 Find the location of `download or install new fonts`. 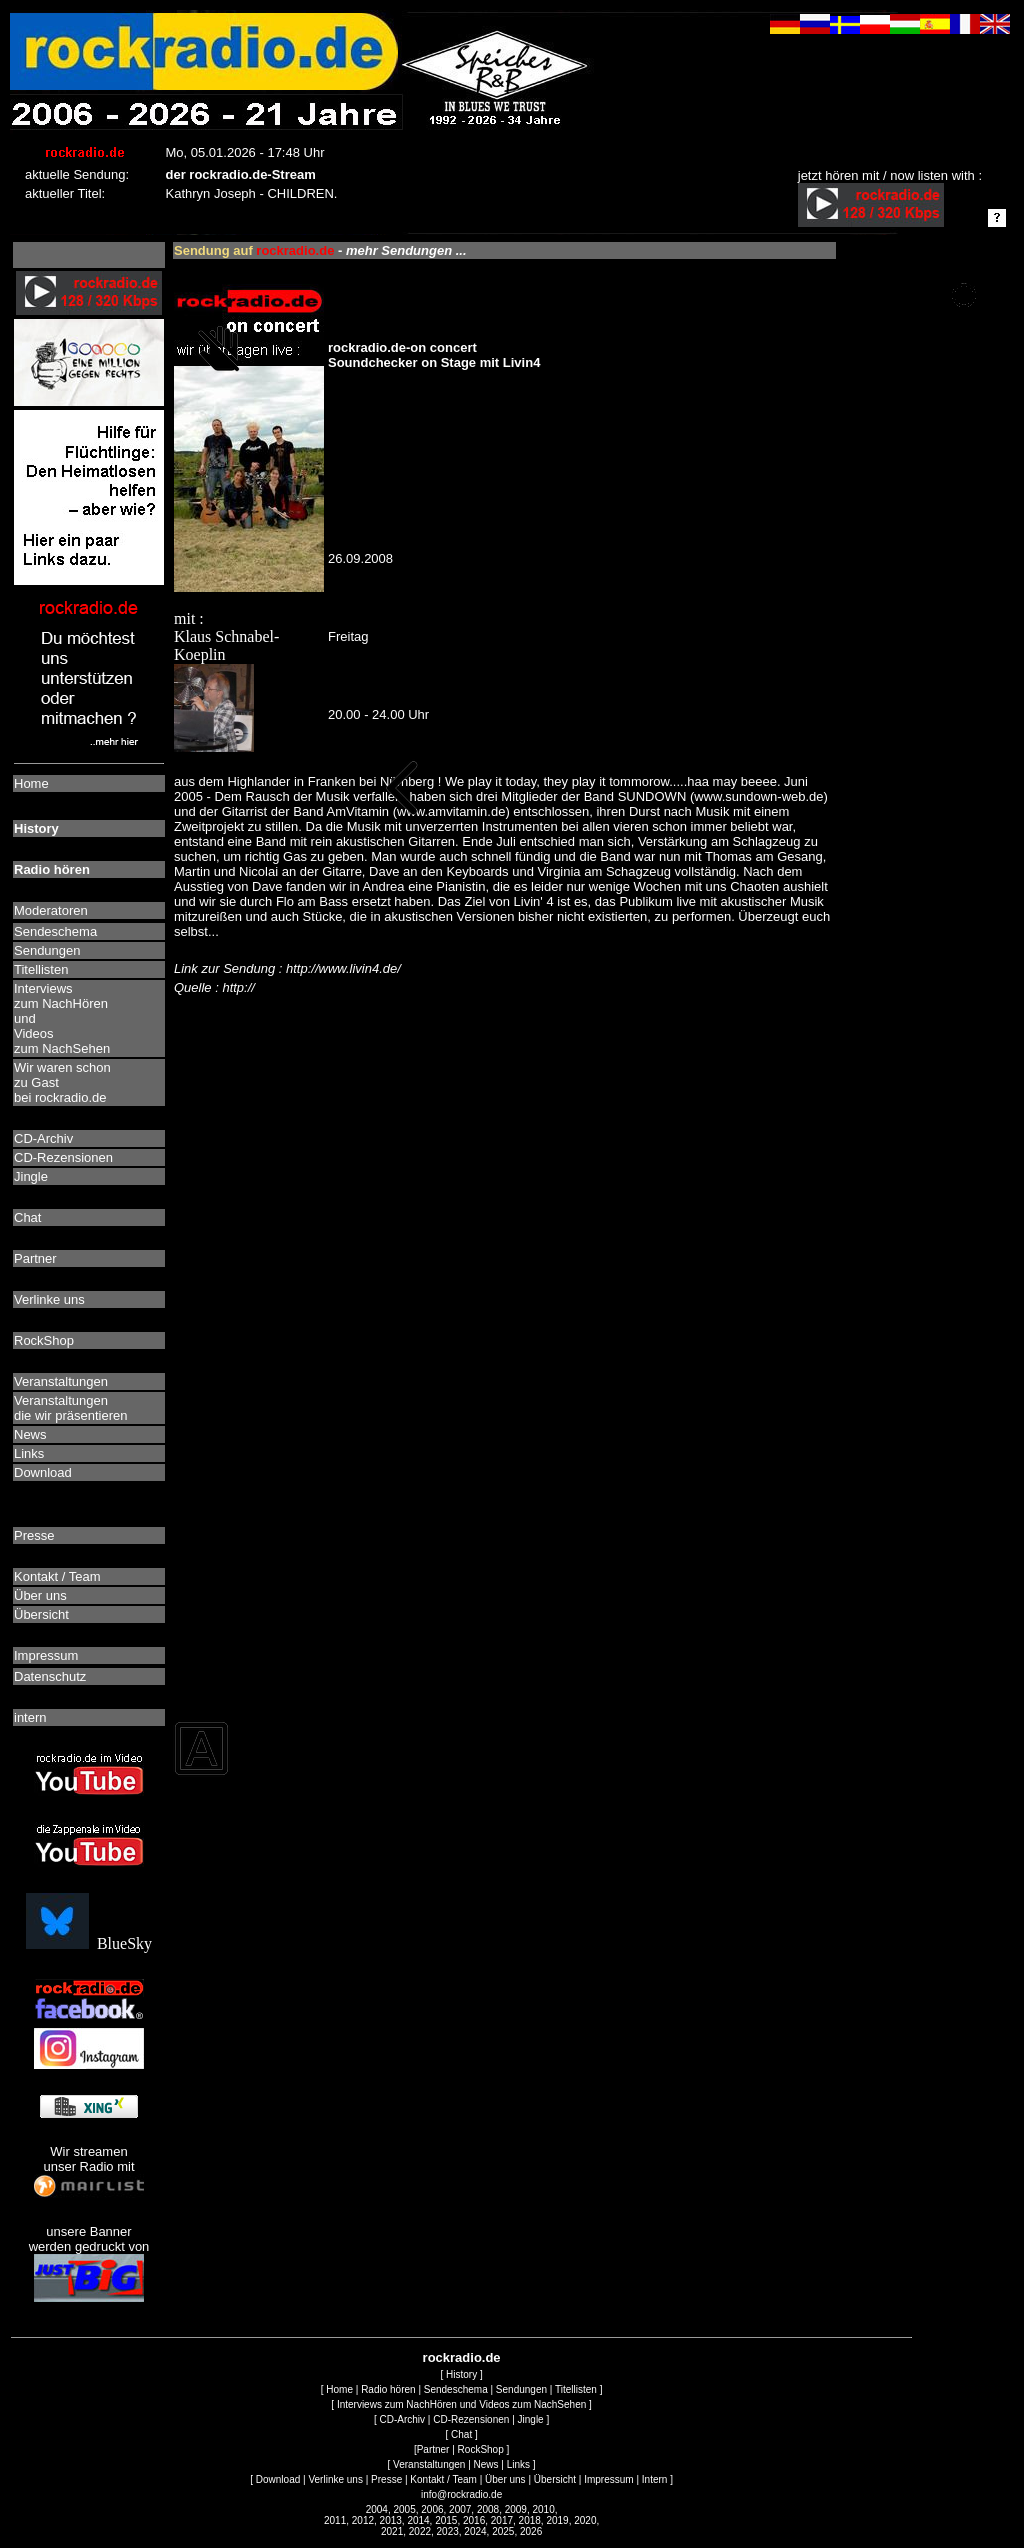

download or install new fonts is located at coordinates (201, 1748).